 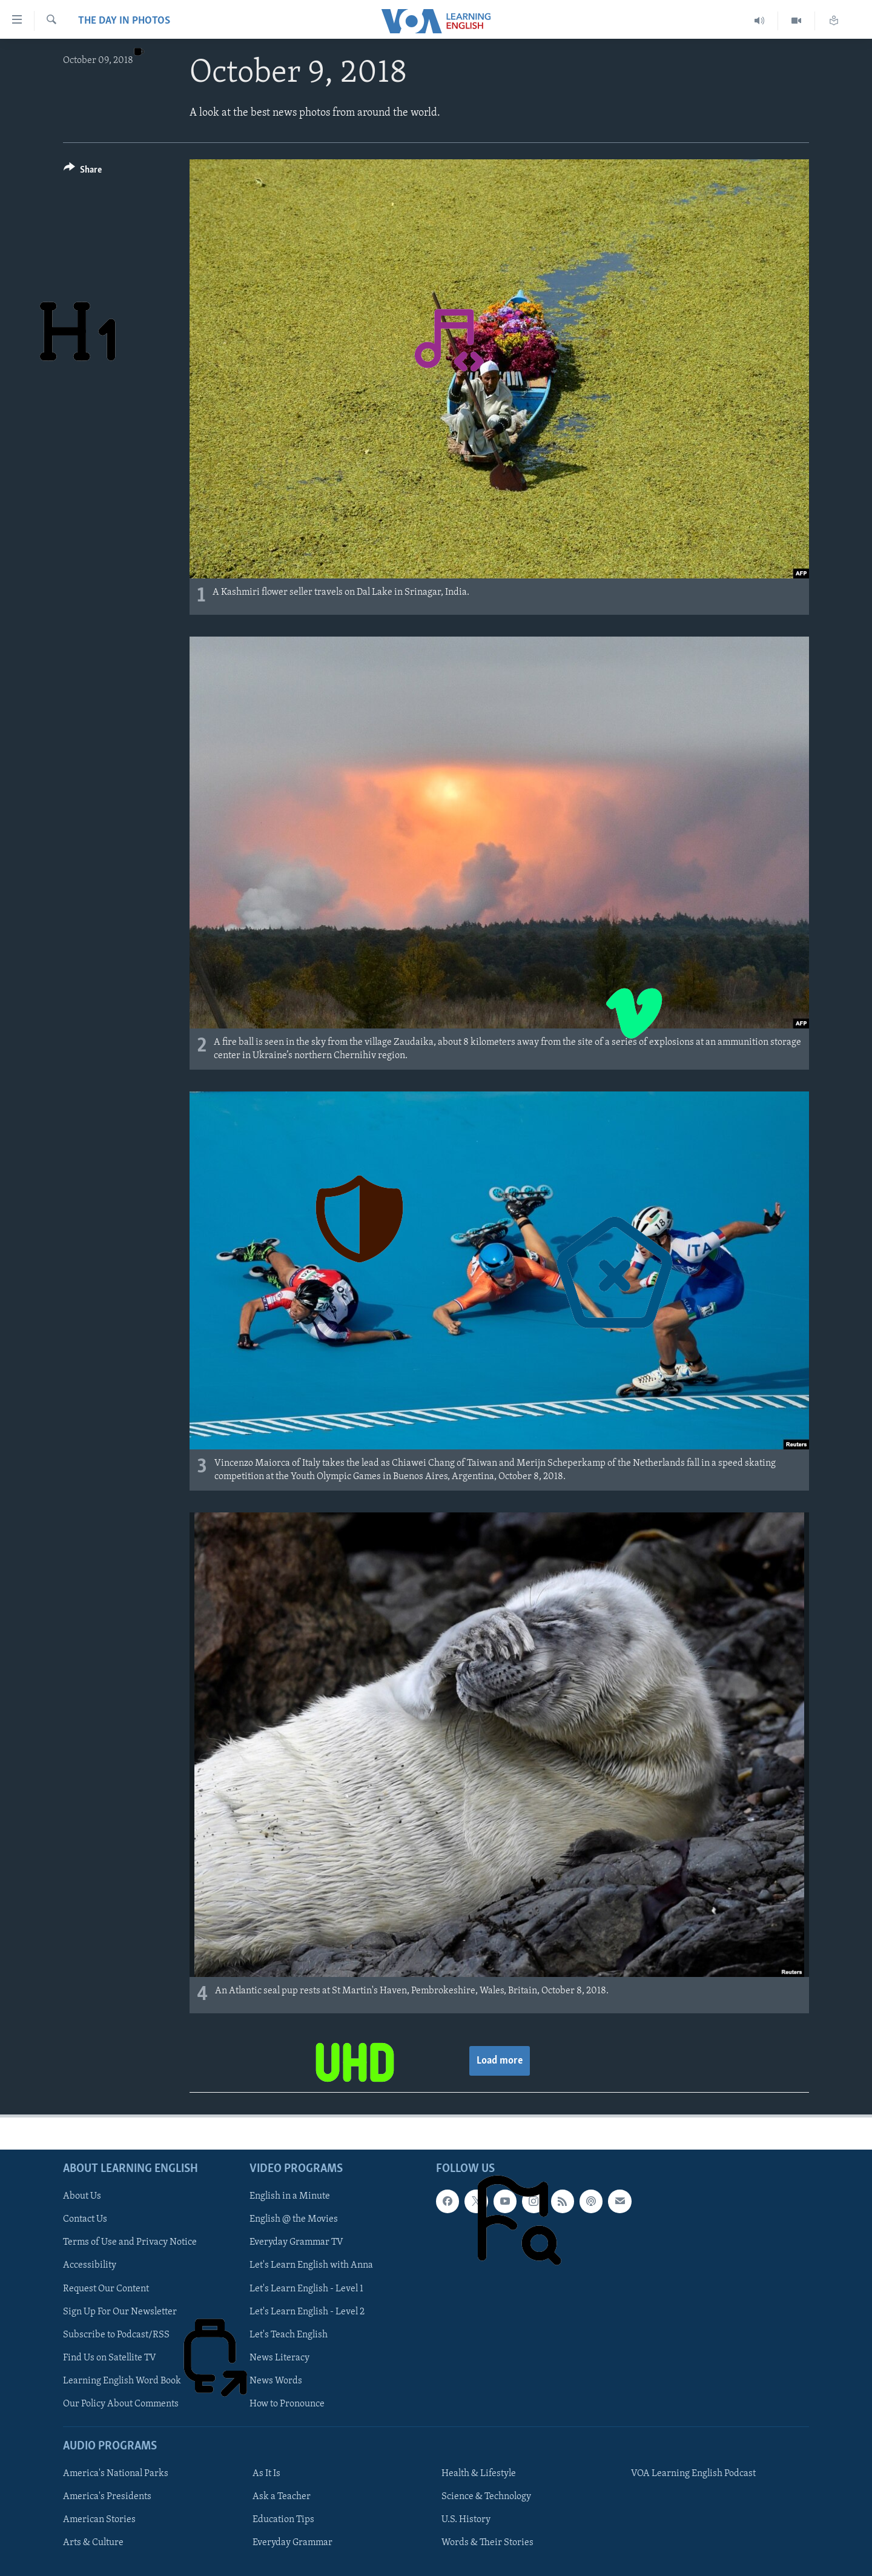 I want to click on search flagged items, so click(x=513, y=2217).